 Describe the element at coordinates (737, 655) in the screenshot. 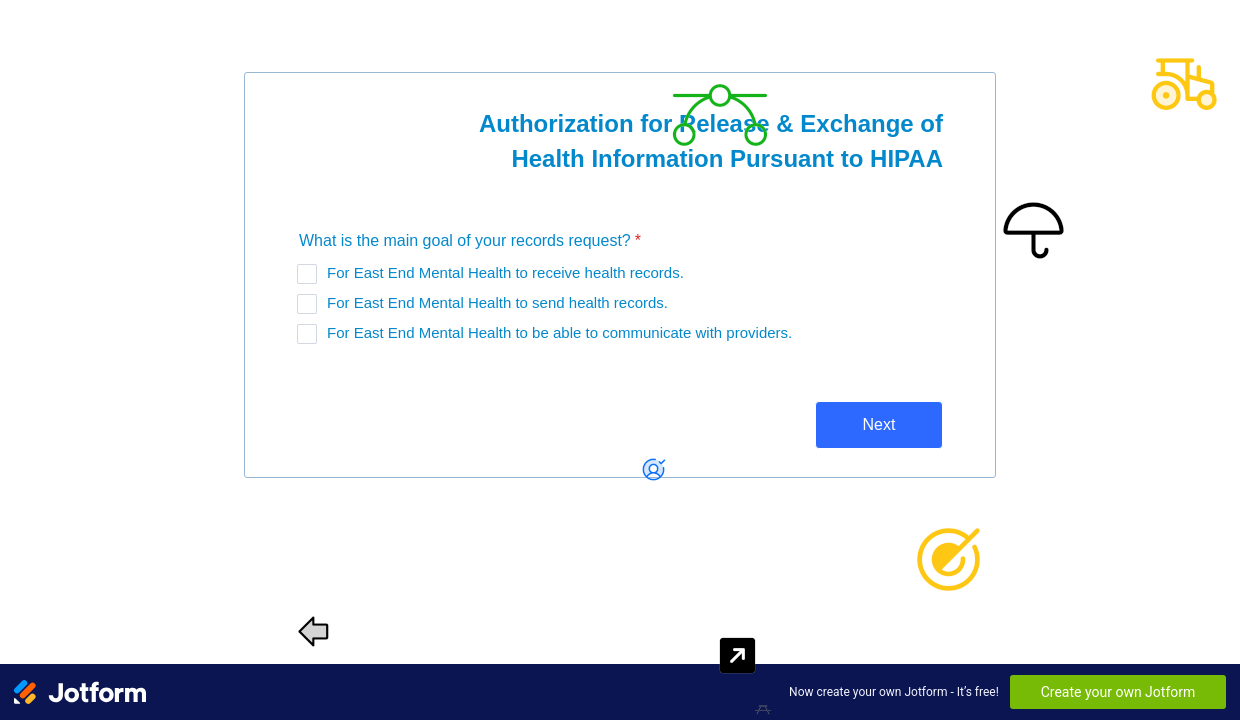

I see `open link in new tab or window` at that location.